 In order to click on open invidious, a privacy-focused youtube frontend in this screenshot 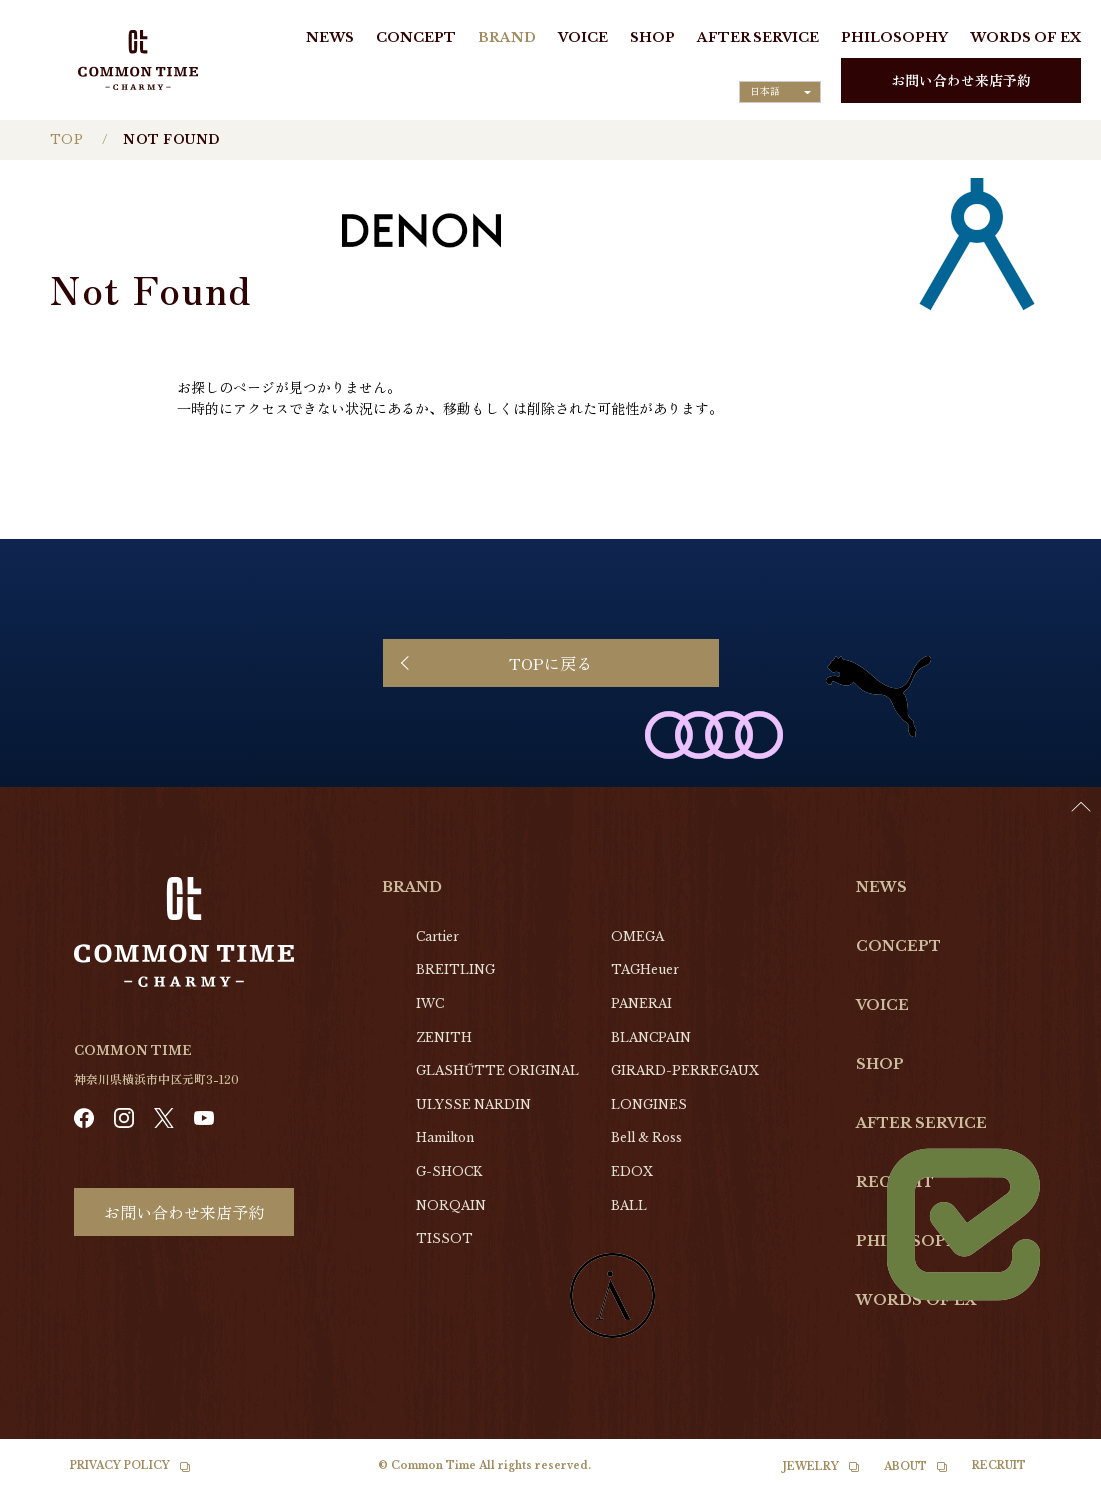, I will do `click(612, 1295)`.